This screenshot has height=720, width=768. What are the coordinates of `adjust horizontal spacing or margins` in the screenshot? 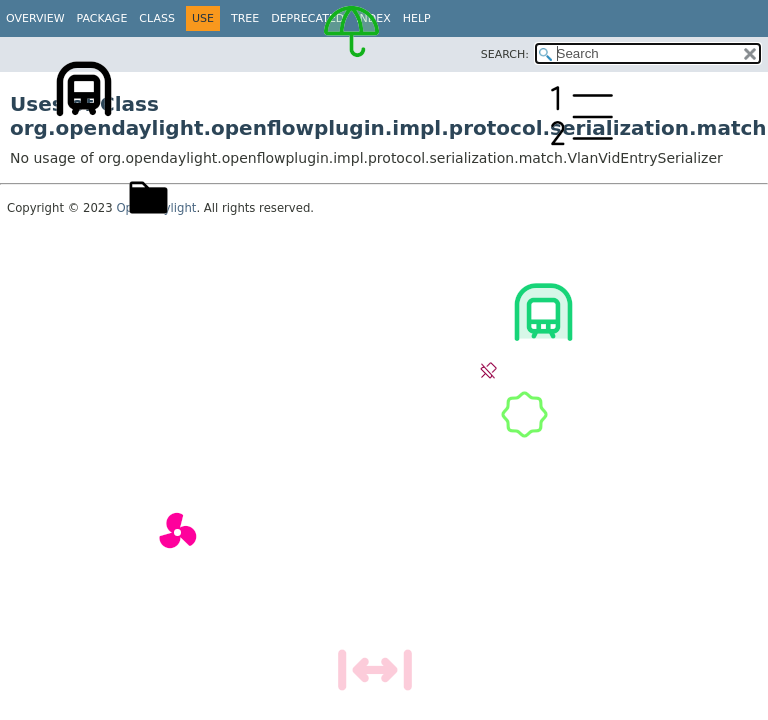 It's located at (375, 670).